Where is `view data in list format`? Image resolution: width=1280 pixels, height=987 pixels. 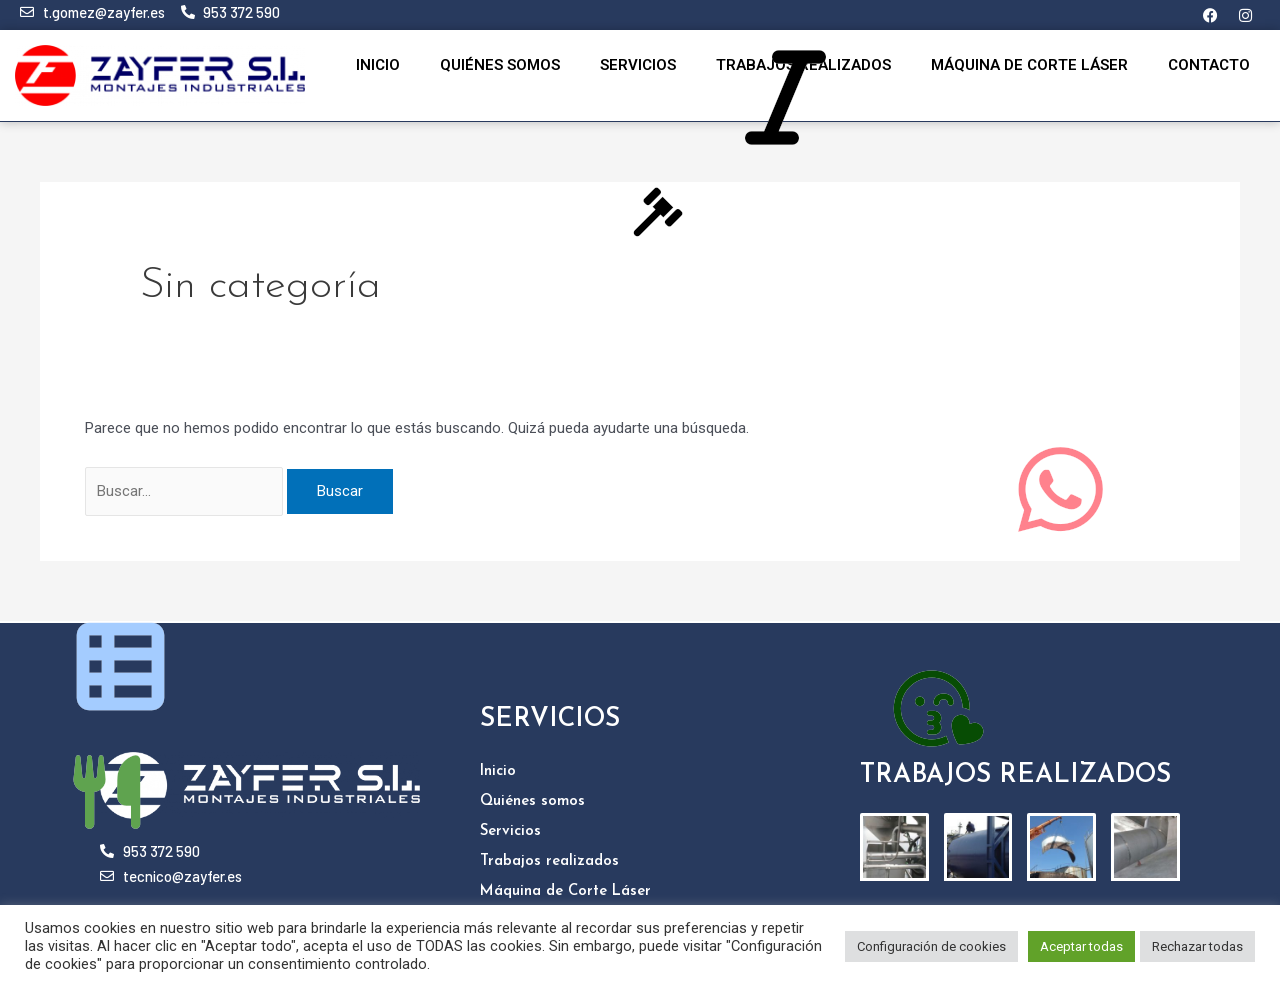
view data in list format is located at coordinates (120, 666).